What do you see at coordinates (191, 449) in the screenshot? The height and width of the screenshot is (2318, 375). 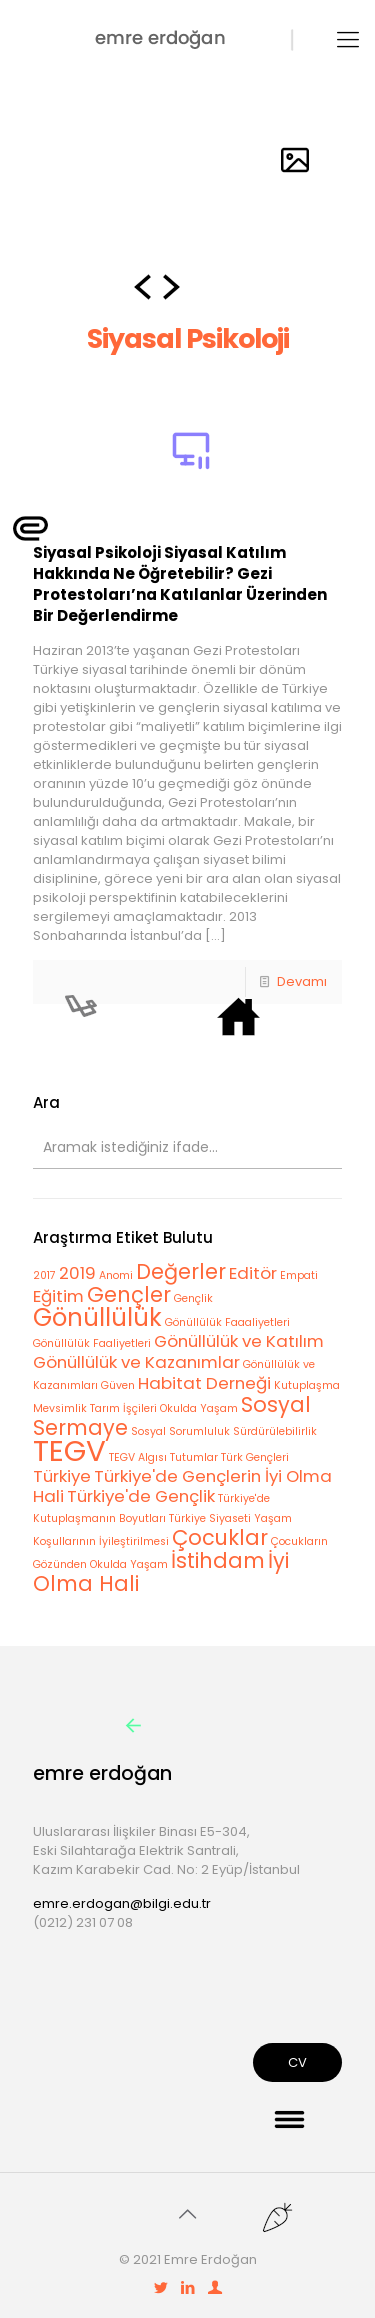 I see `pause desktop streaming or mirroring` at bounding box center [191, 449].